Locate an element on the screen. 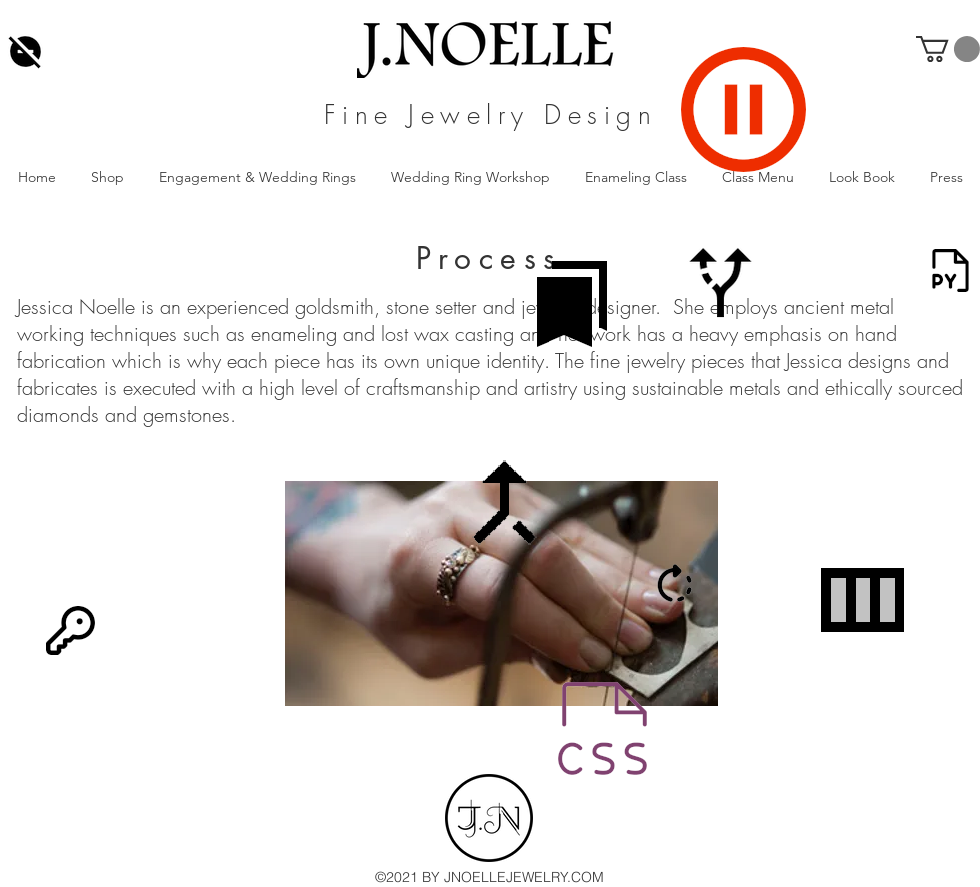 This screenshot has height=887, width=980. switch to column view layout is located at coordinates (860, 602).